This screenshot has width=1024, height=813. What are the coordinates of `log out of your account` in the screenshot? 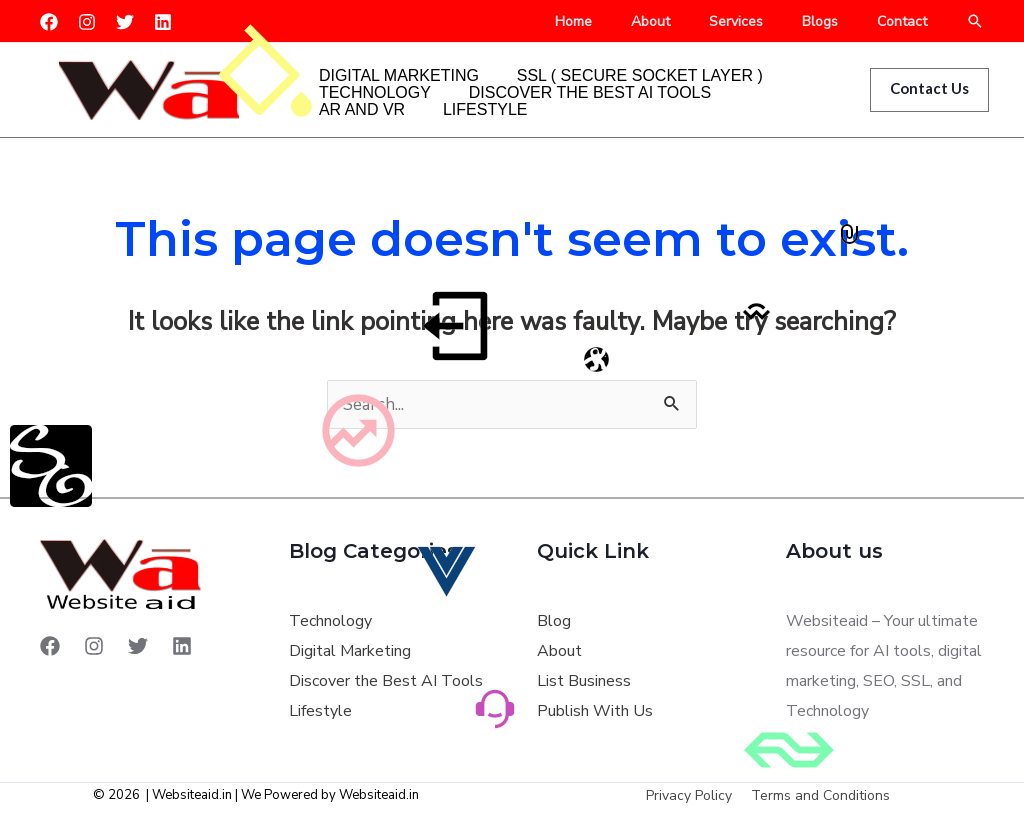 It's located at (460, 326).